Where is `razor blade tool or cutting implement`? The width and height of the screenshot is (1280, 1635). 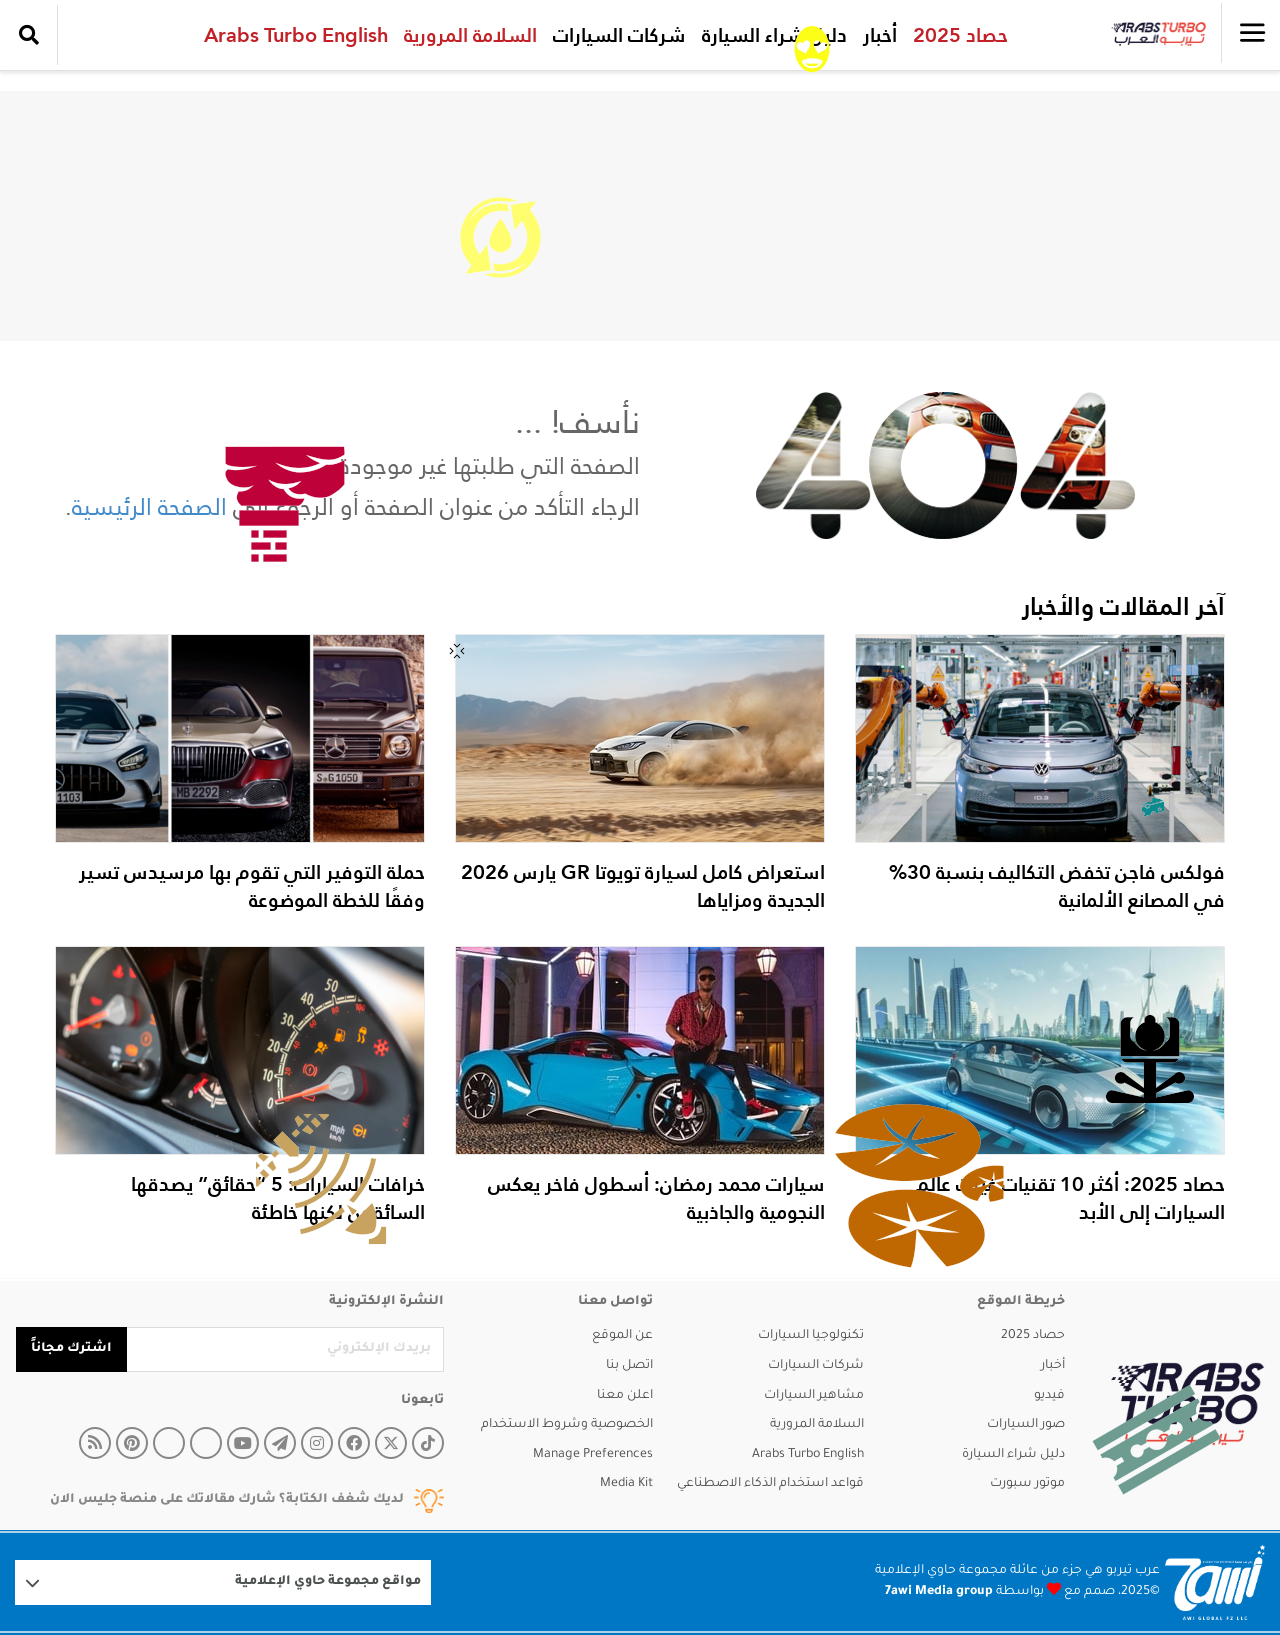 razor blade tool or cutting implement is located at coordinates (1156, 1440).